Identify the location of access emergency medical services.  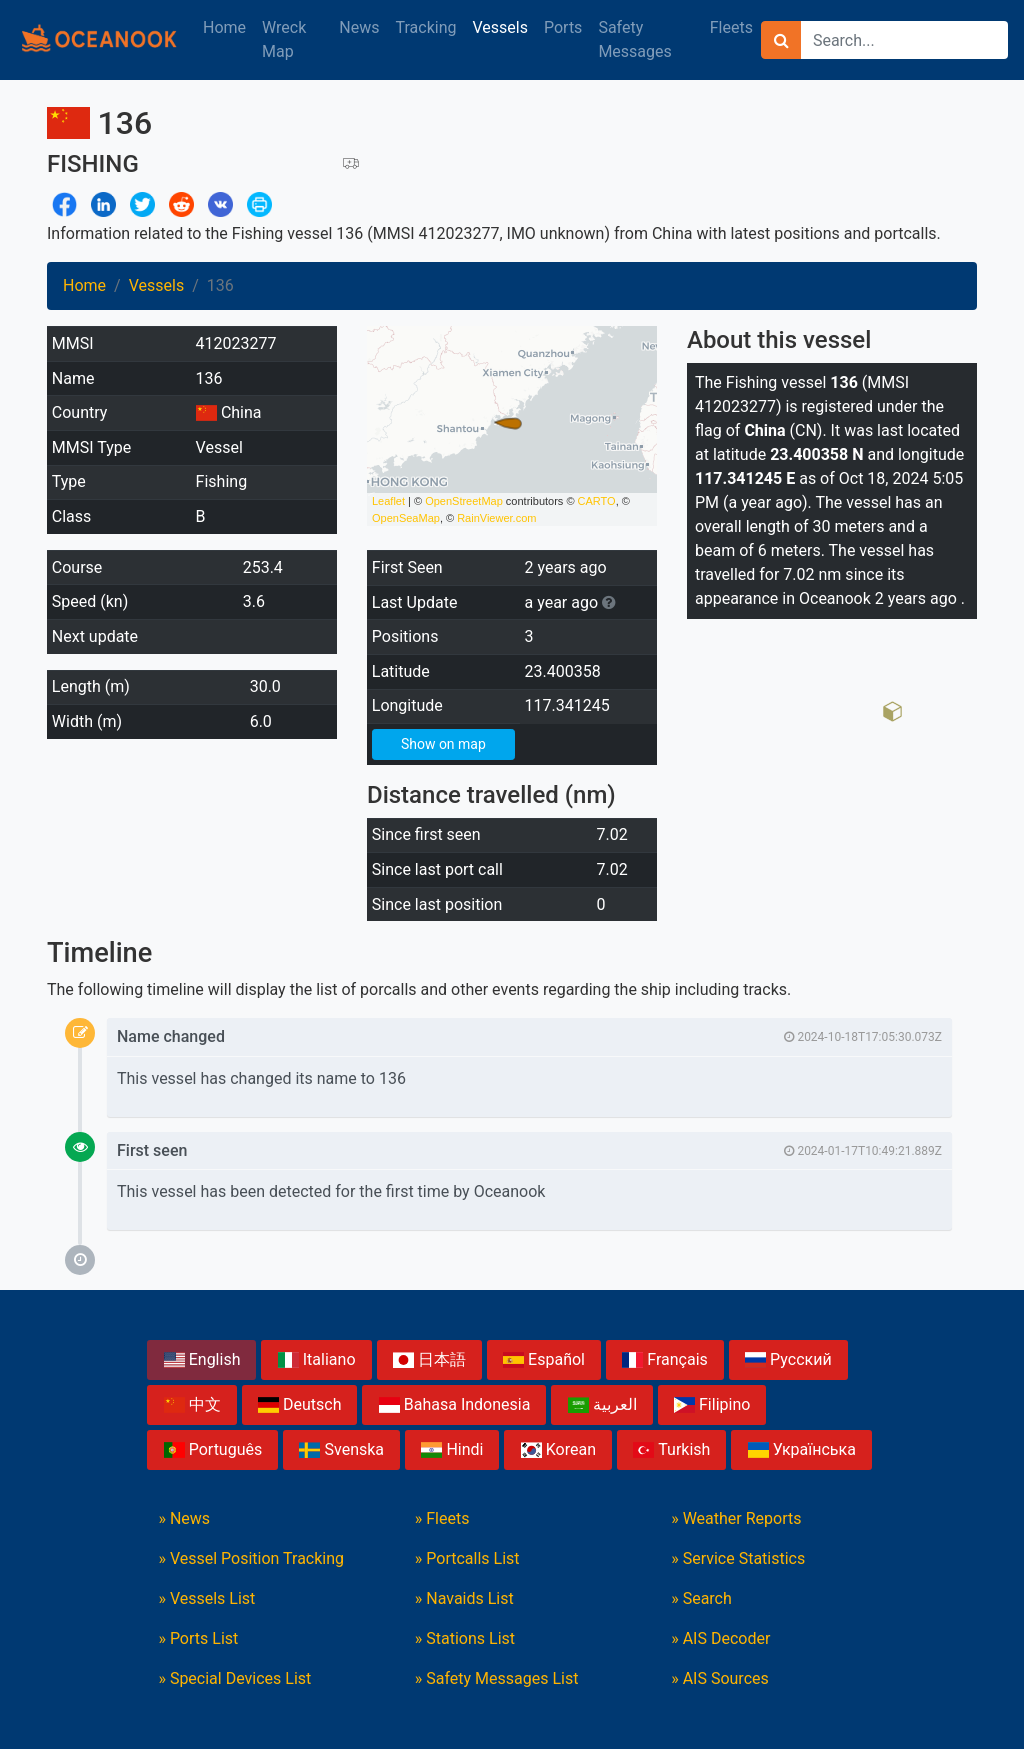
(350, 162).